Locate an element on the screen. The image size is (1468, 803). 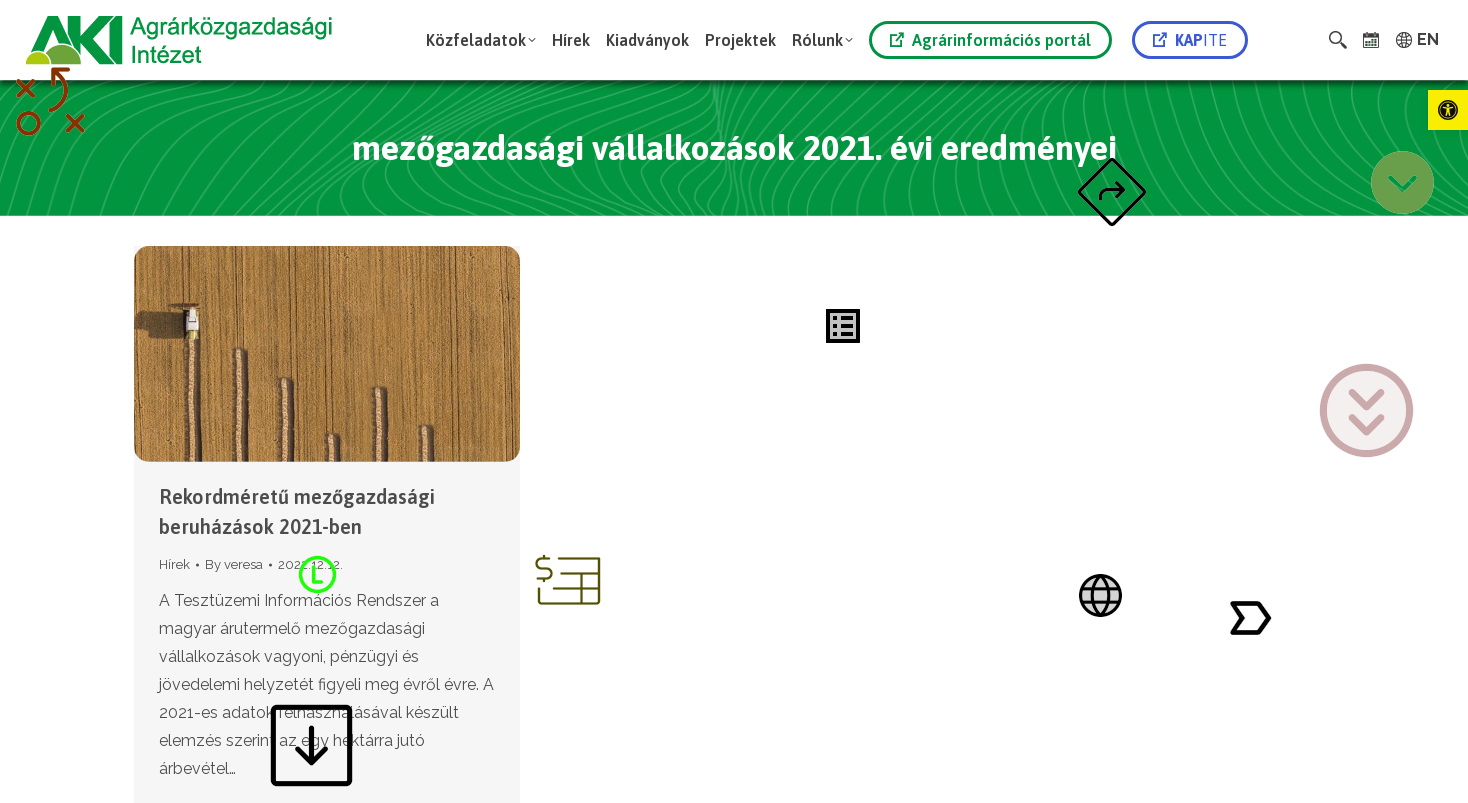
view game plan or strategy is located at coordinates (47, 101).